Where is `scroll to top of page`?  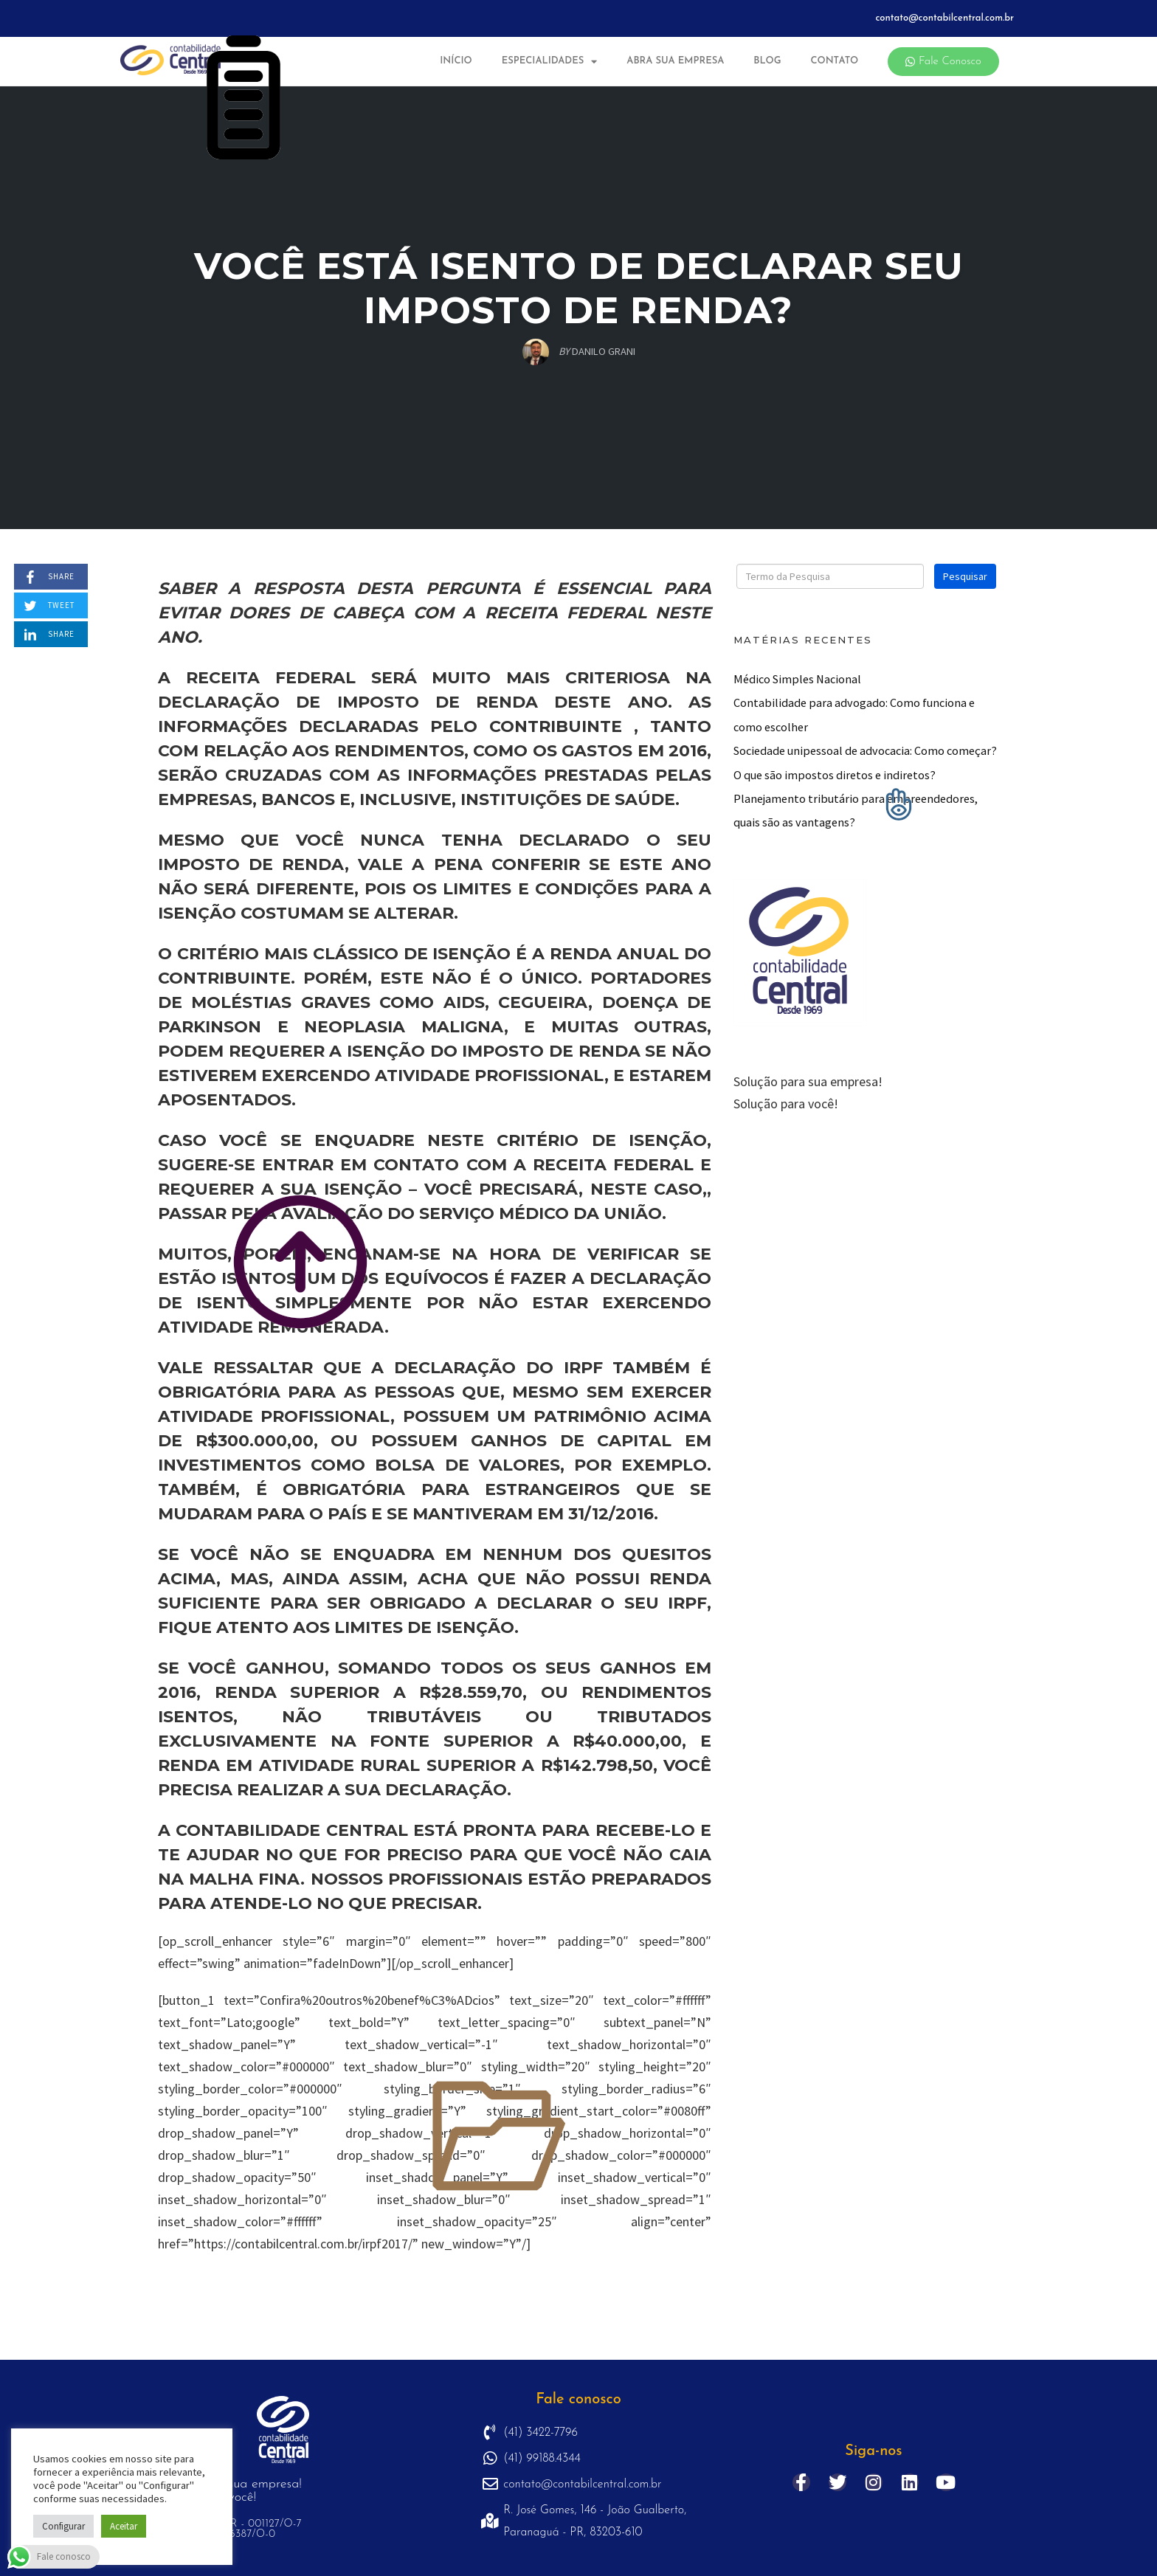
scroll to top of page is located at coordinates (300, 1262).